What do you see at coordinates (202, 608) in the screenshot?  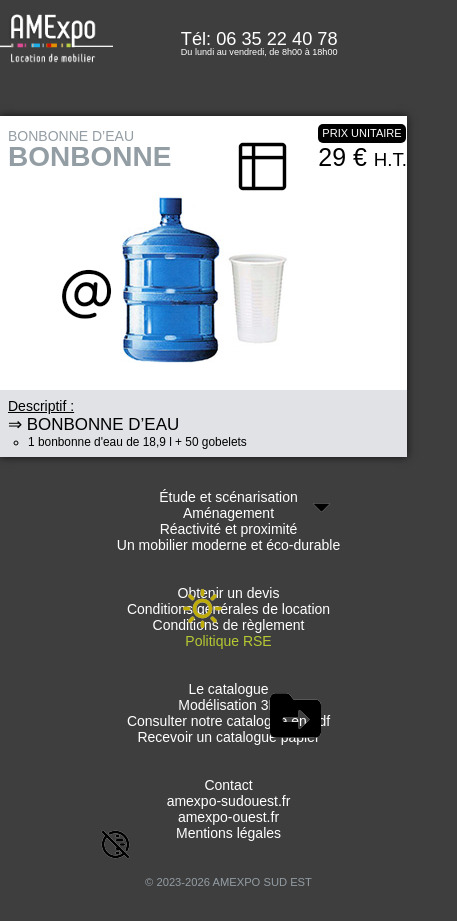 I see `switch to light mode` at bounding box center [202, 608].